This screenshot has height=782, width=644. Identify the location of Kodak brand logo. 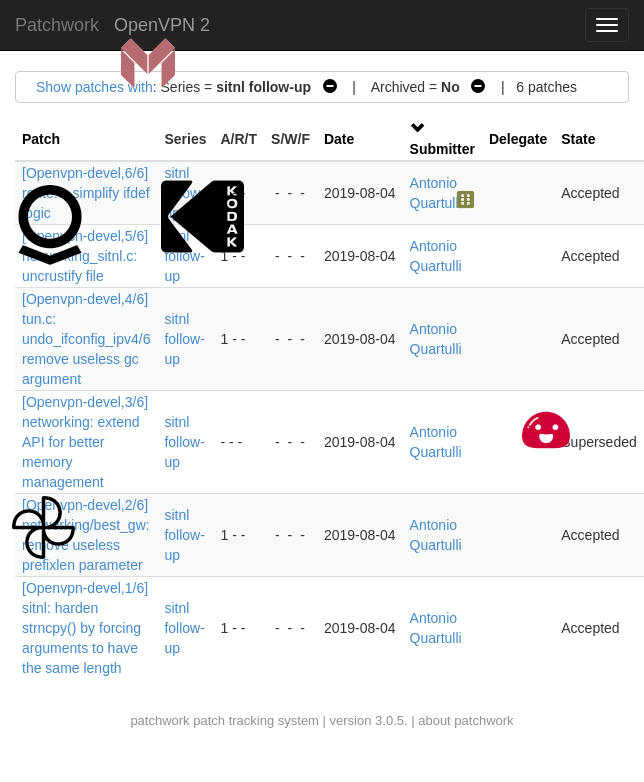
(202, 216).